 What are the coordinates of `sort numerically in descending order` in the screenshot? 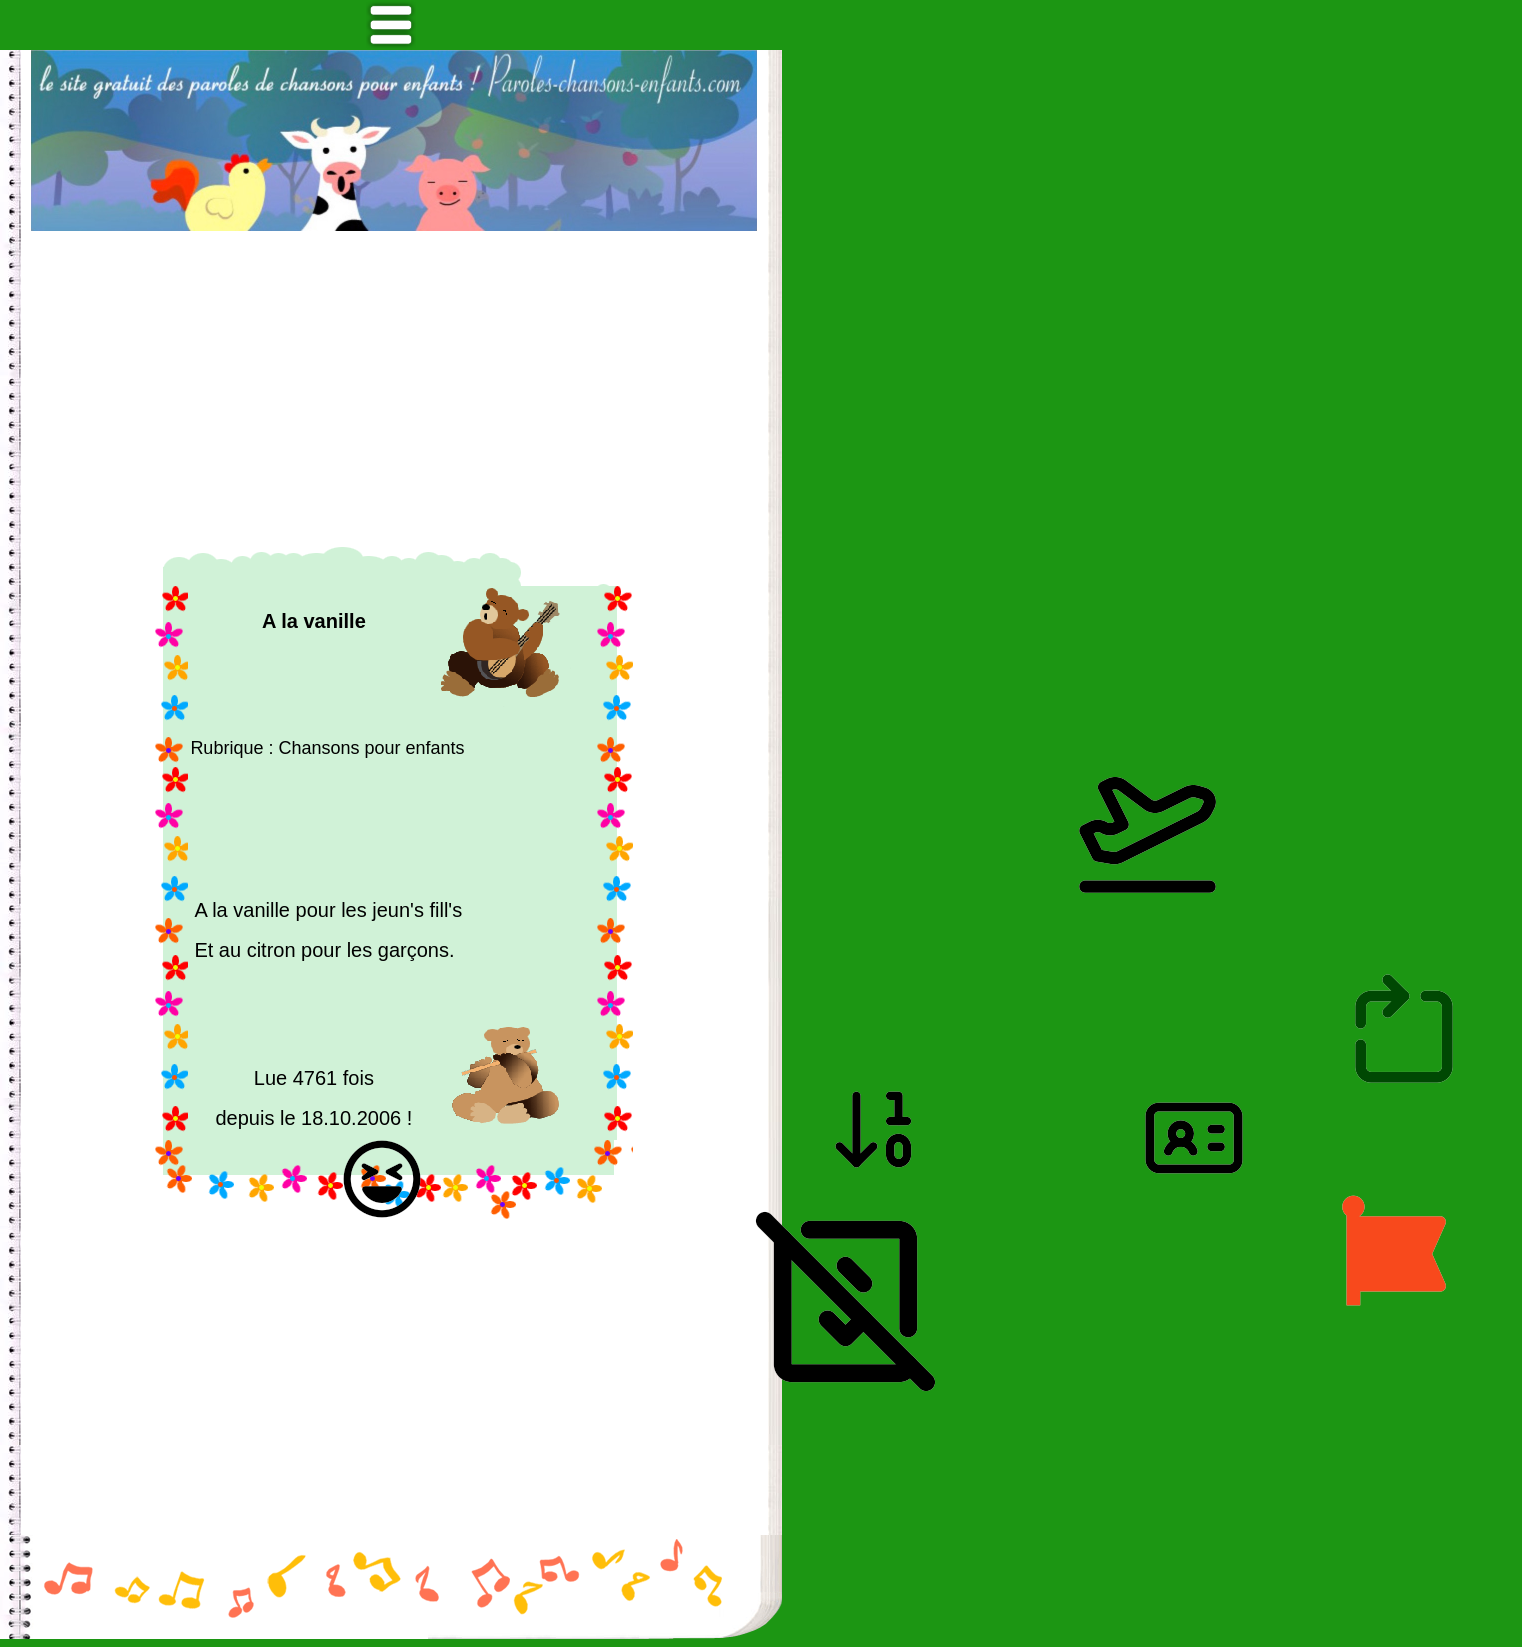 It's located at (877, 1129).